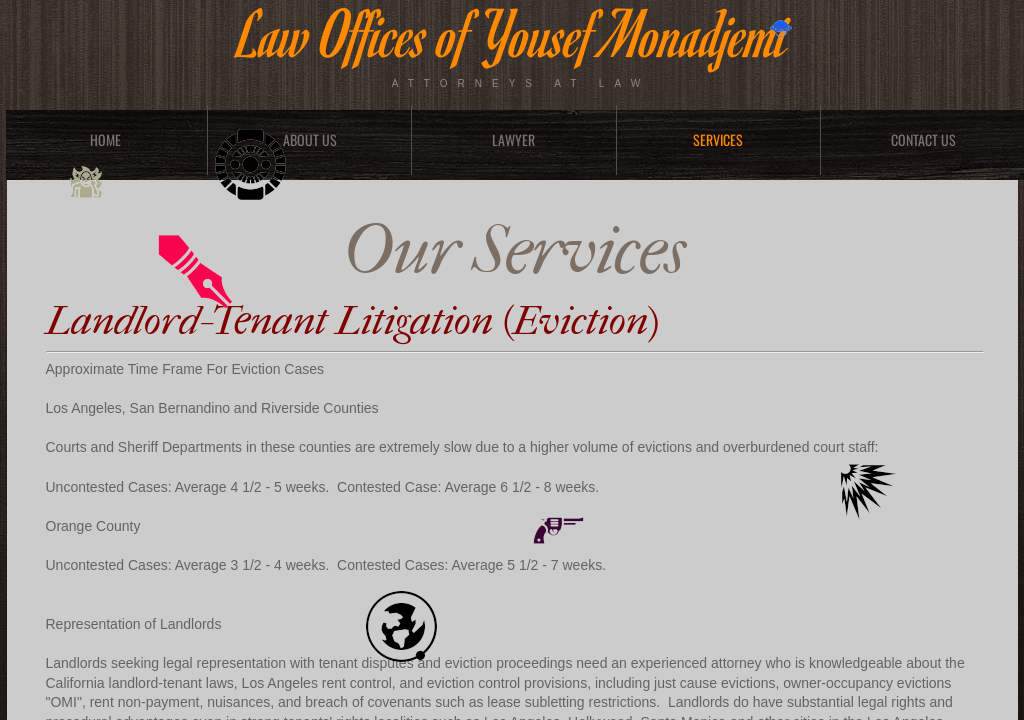  Describe the element at coordinates (86, 182) in the screenshot. I see `activate enrage ability or berserk mode` at that location.